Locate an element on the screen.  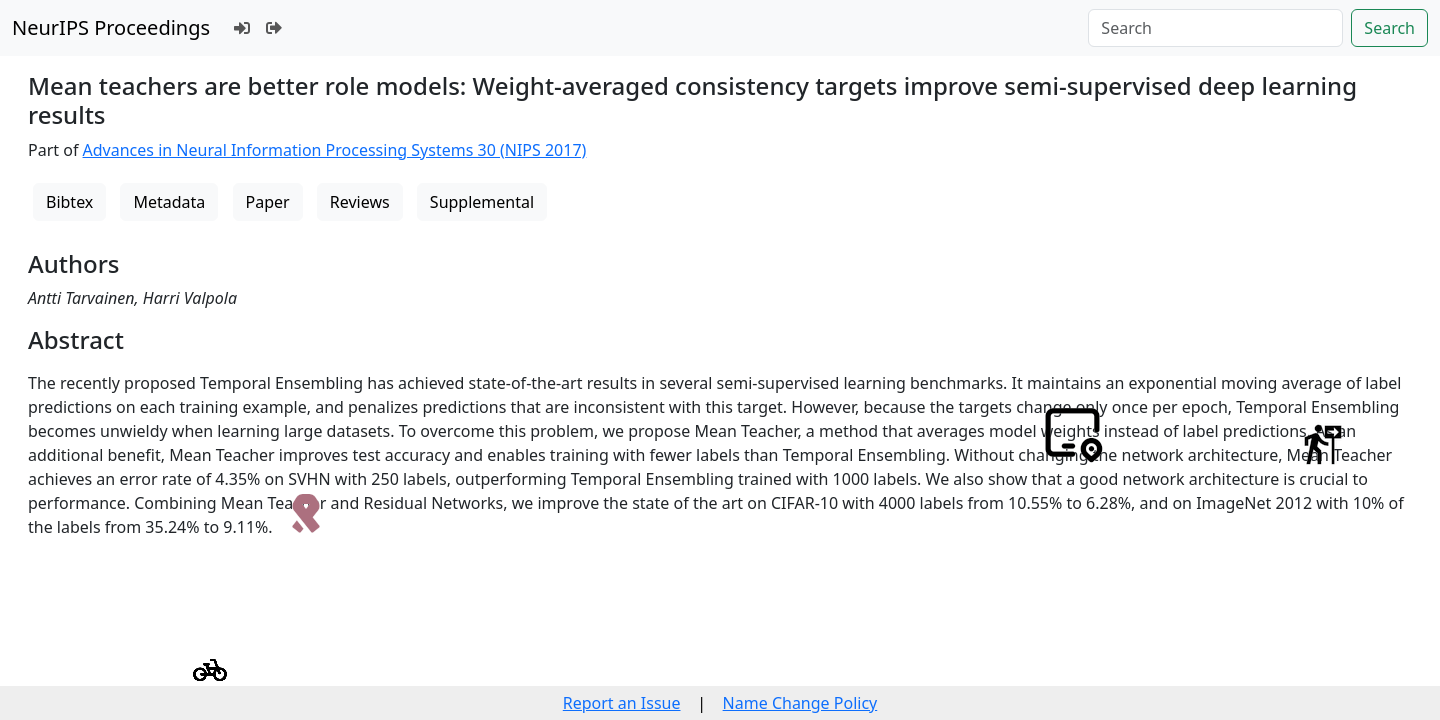
indicates support for a cause or awareness campaign is located at coordinates (306, 514).